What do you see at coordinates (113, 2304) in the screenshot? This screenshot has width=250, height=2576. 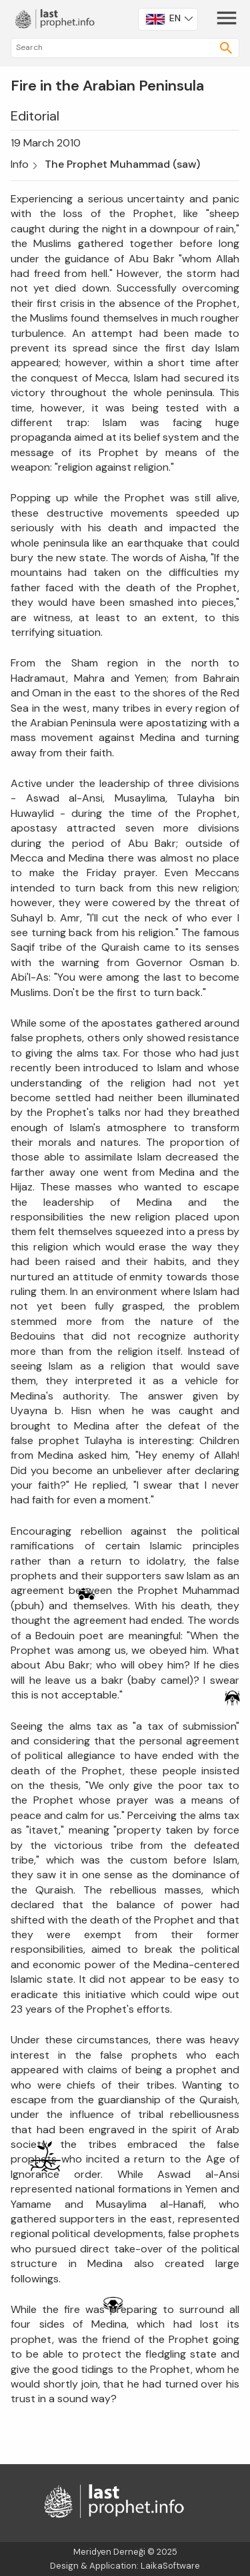 I see `select a skull emblem or signet for your profile` at bounding box center [113, 2304].